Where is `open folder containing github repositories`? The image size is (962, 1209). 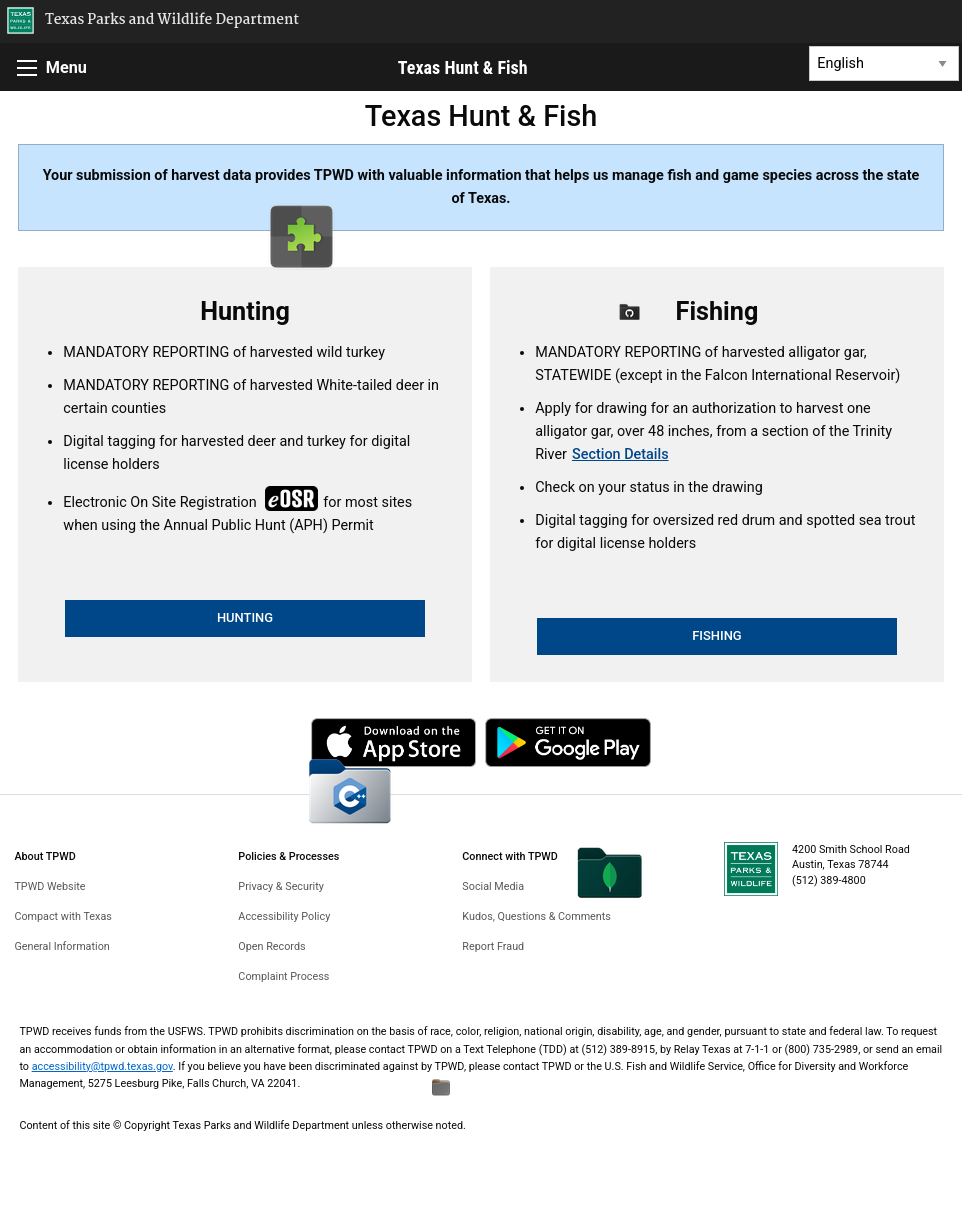
open folder containing github repositories is located at coordinates (629, 312).